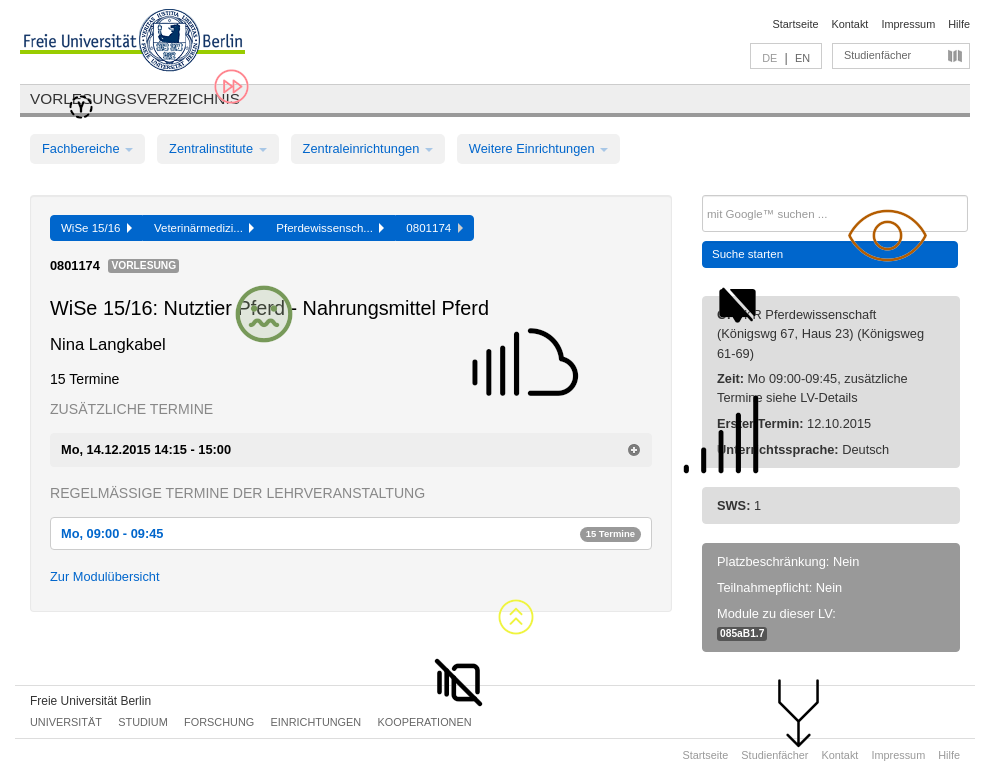 The height and width of the screenshot is (778, 990). Describe the element at coordinates (264, 314) in the screenshot. I see `indicates nervous or anxious status` at that location.